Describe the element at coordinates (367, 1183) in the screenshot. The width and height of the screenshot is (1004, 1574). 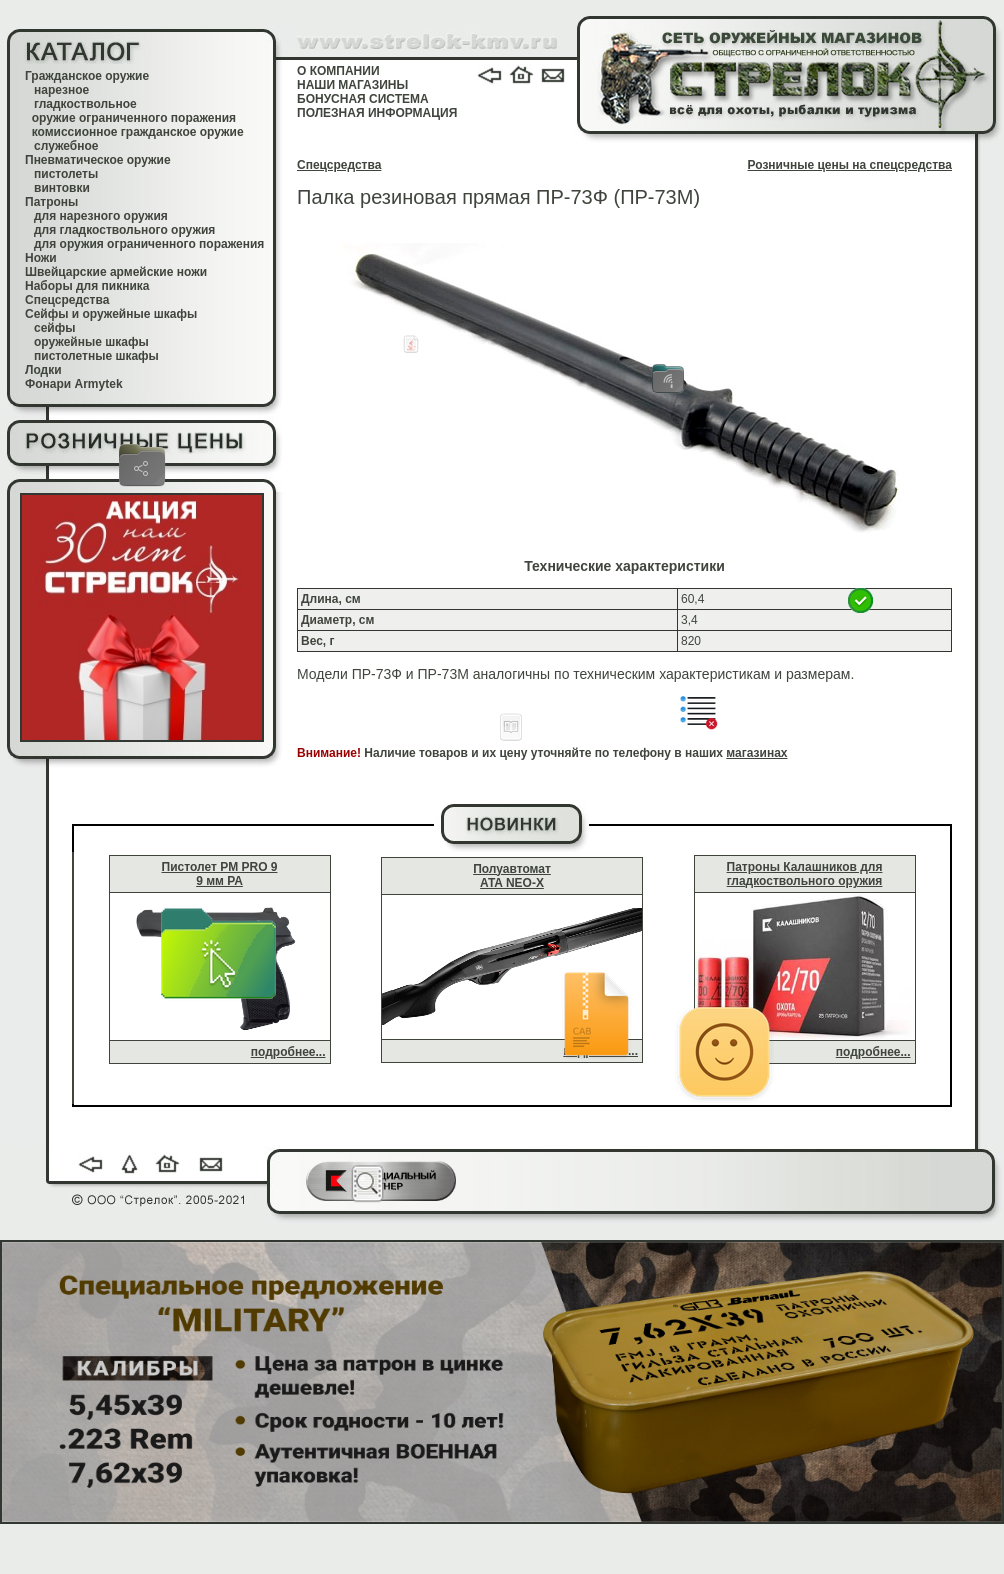
I see `open the log viewer application` at that location.